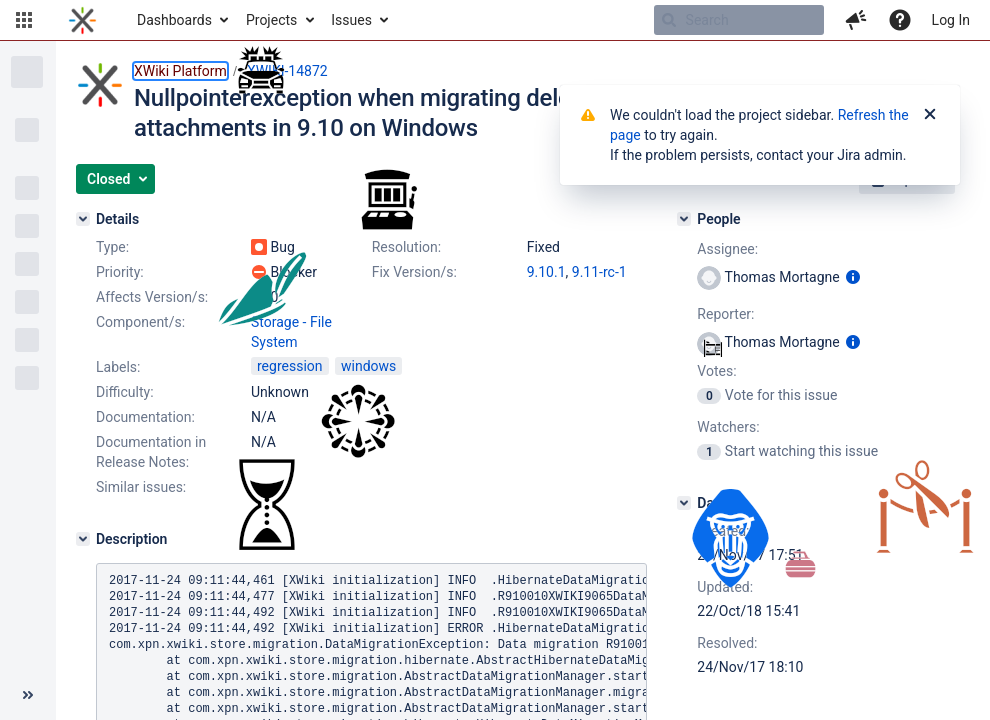  What do you see at coordinates (261, 70) in the screenshot?
I see `indicates police or emergency services in a game` at bounding box center [261, 70].